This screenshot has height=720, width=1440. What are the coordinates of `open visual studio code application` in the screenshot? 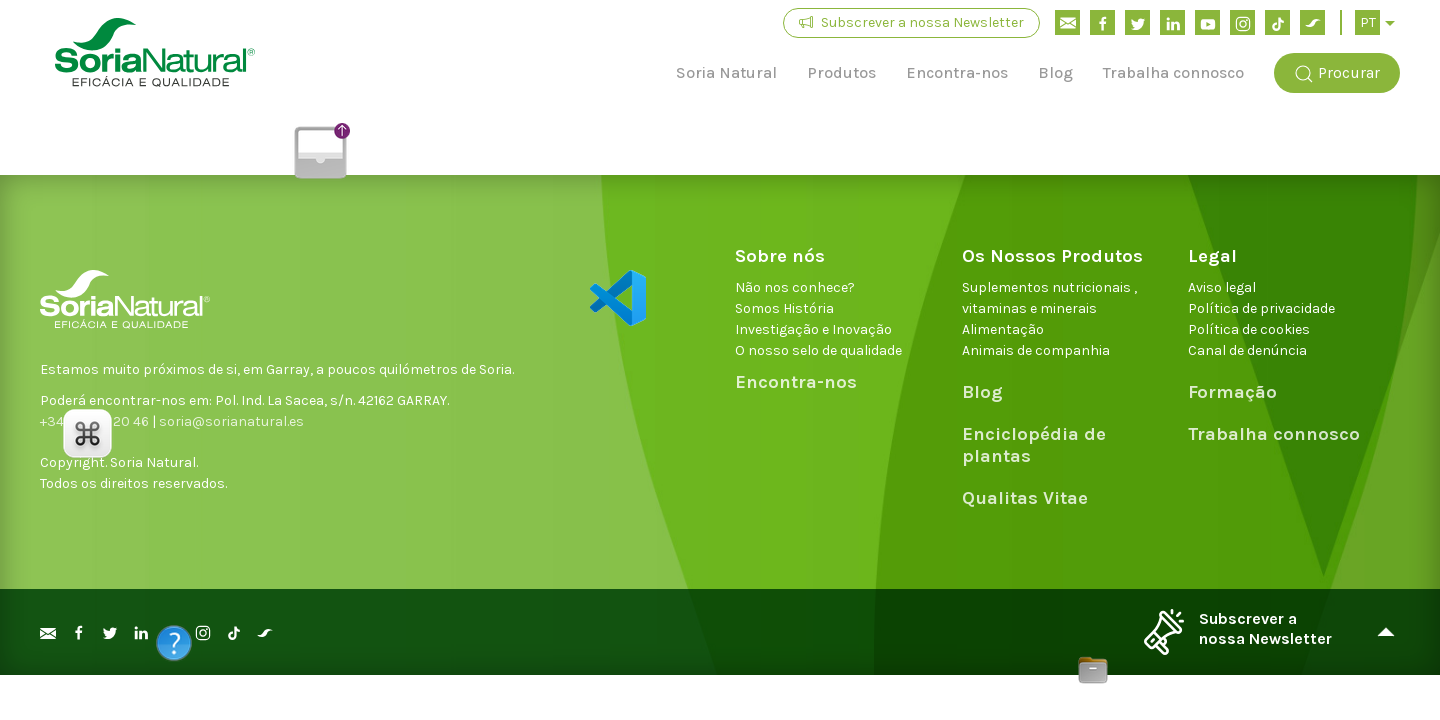 It's located at (618, 298).